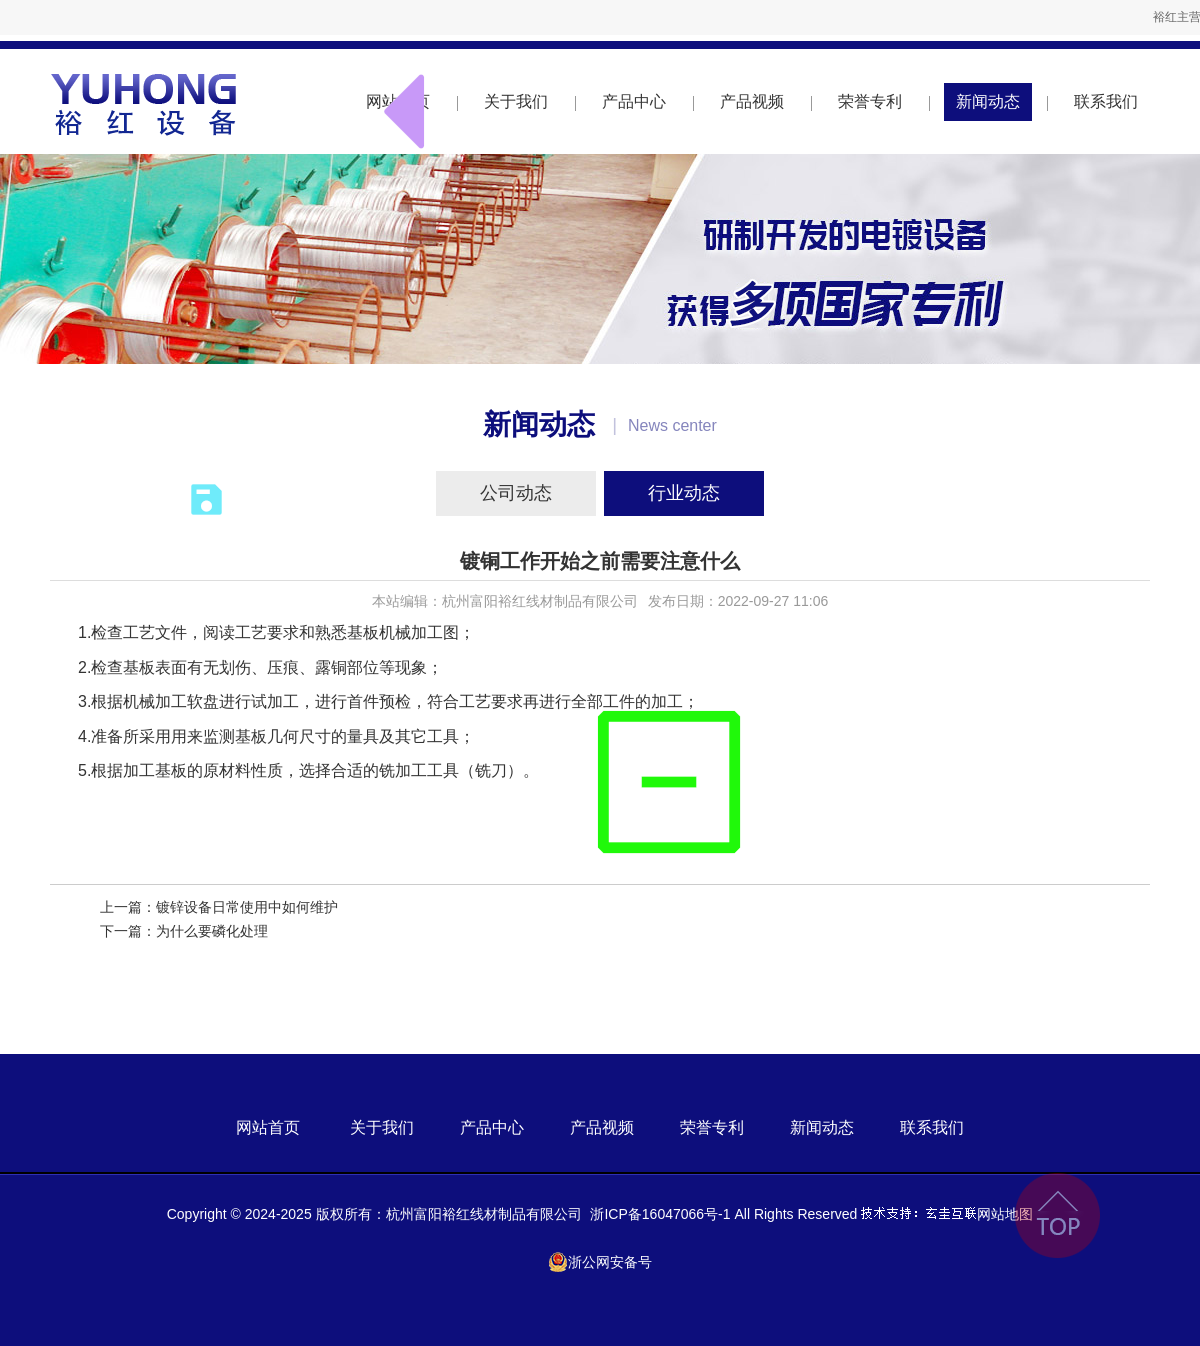  I want to click on navigate back to the previous screen, so click(403, 111).